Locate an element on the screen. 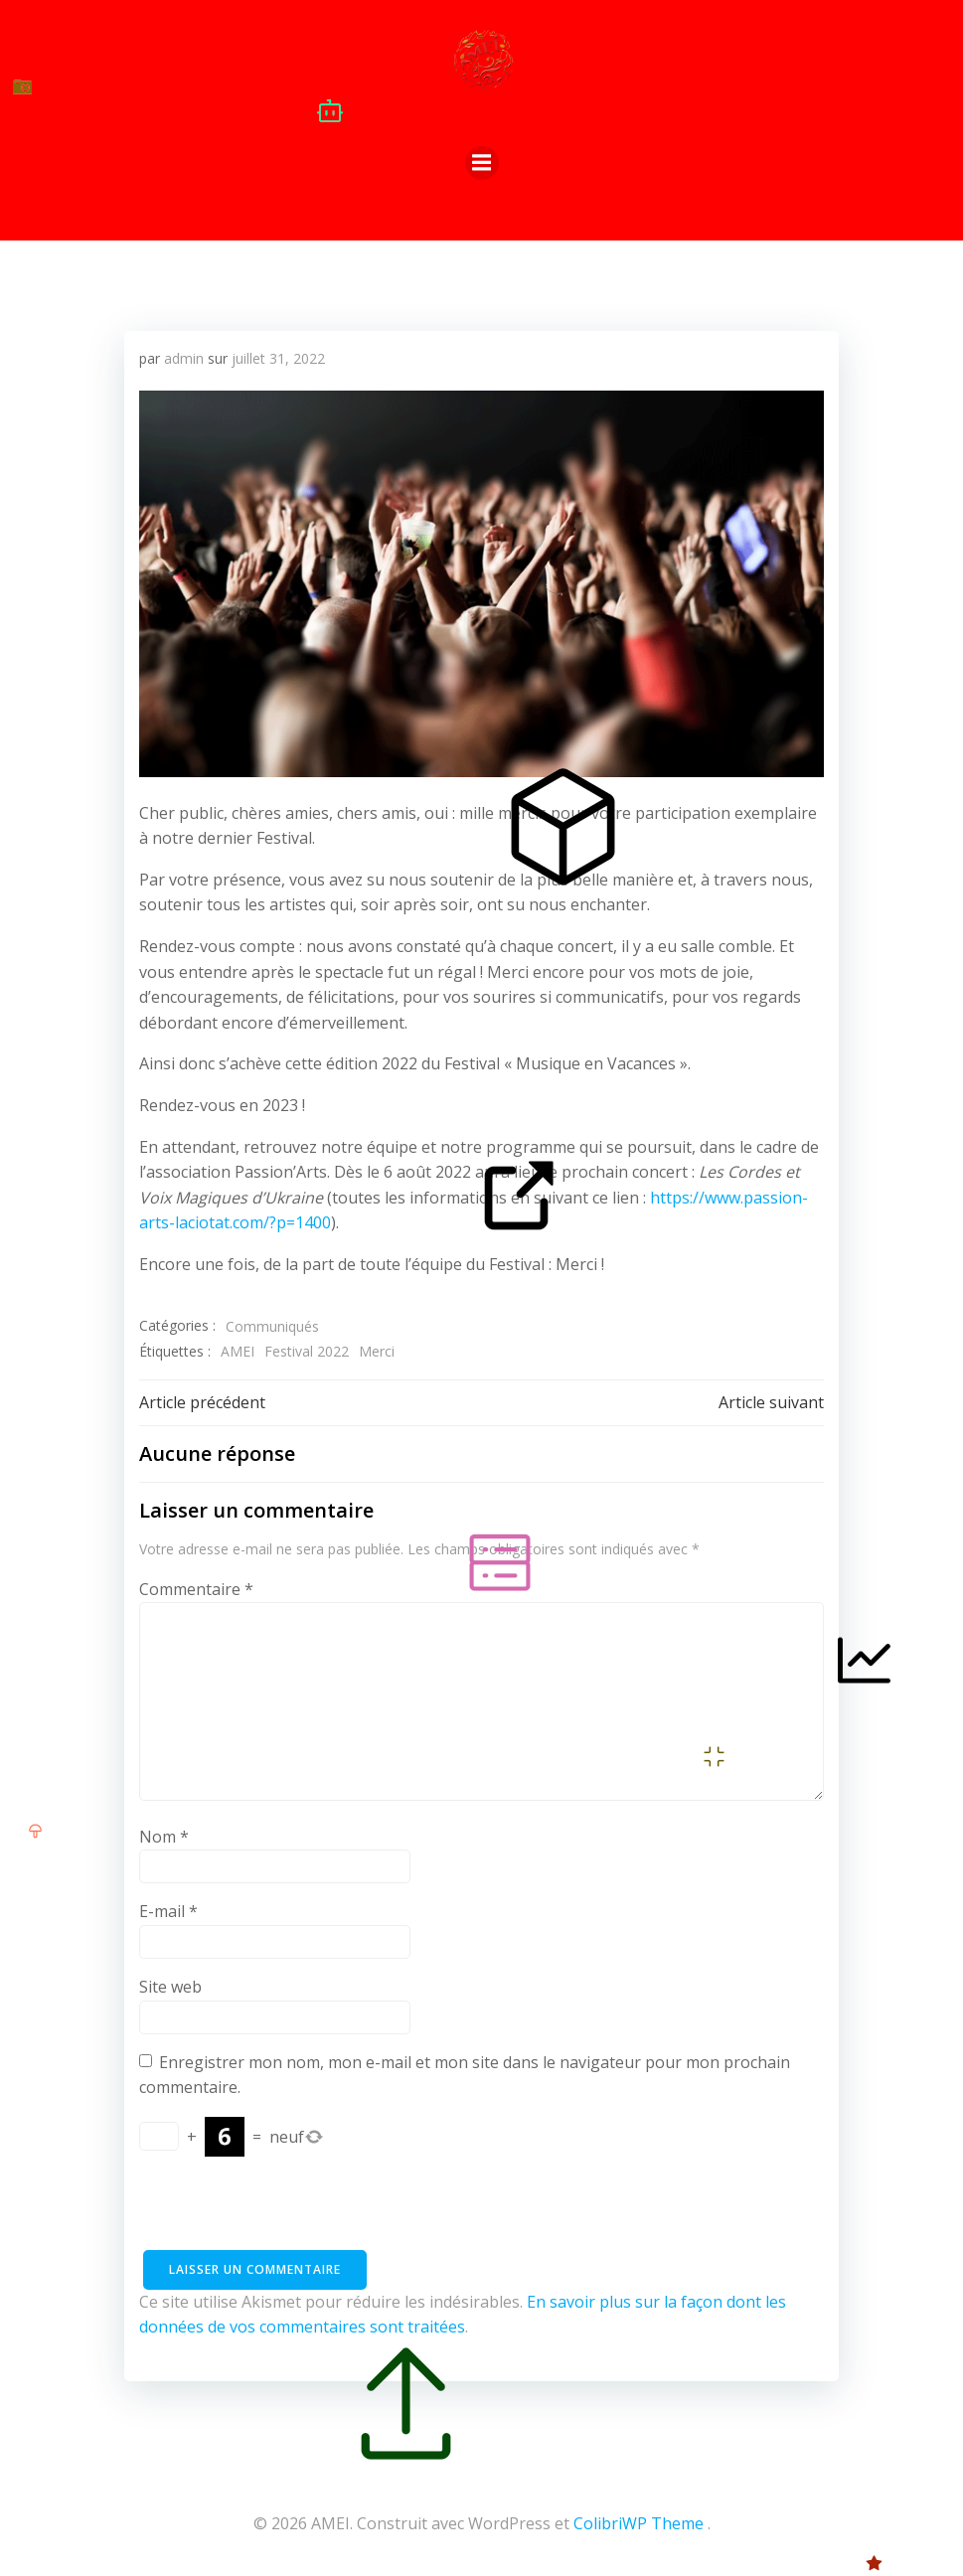 The image size is (963, 2576). view analytics or statistics is located at coordinates (864, 1660).